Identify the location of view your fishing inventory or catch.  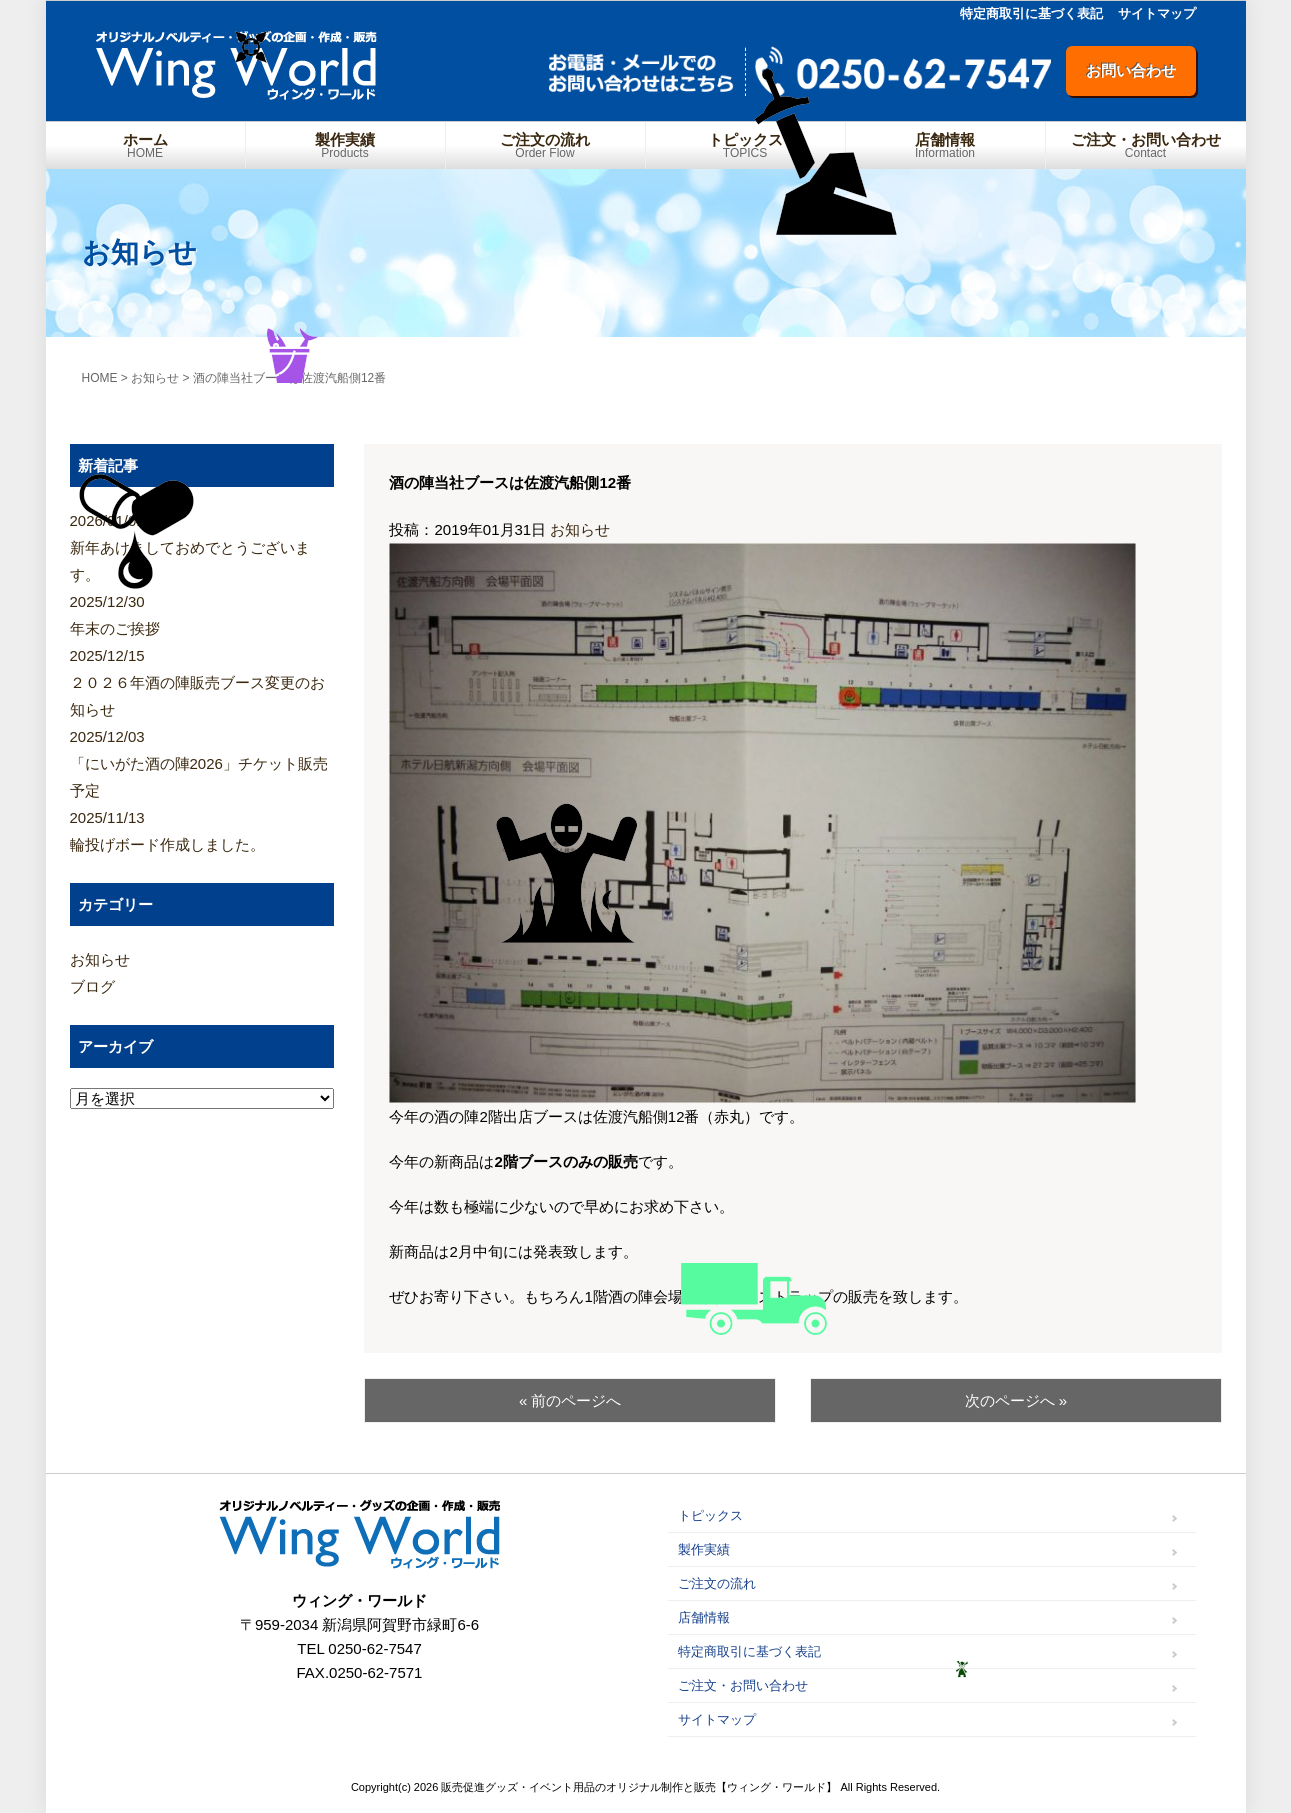
(289, 355).